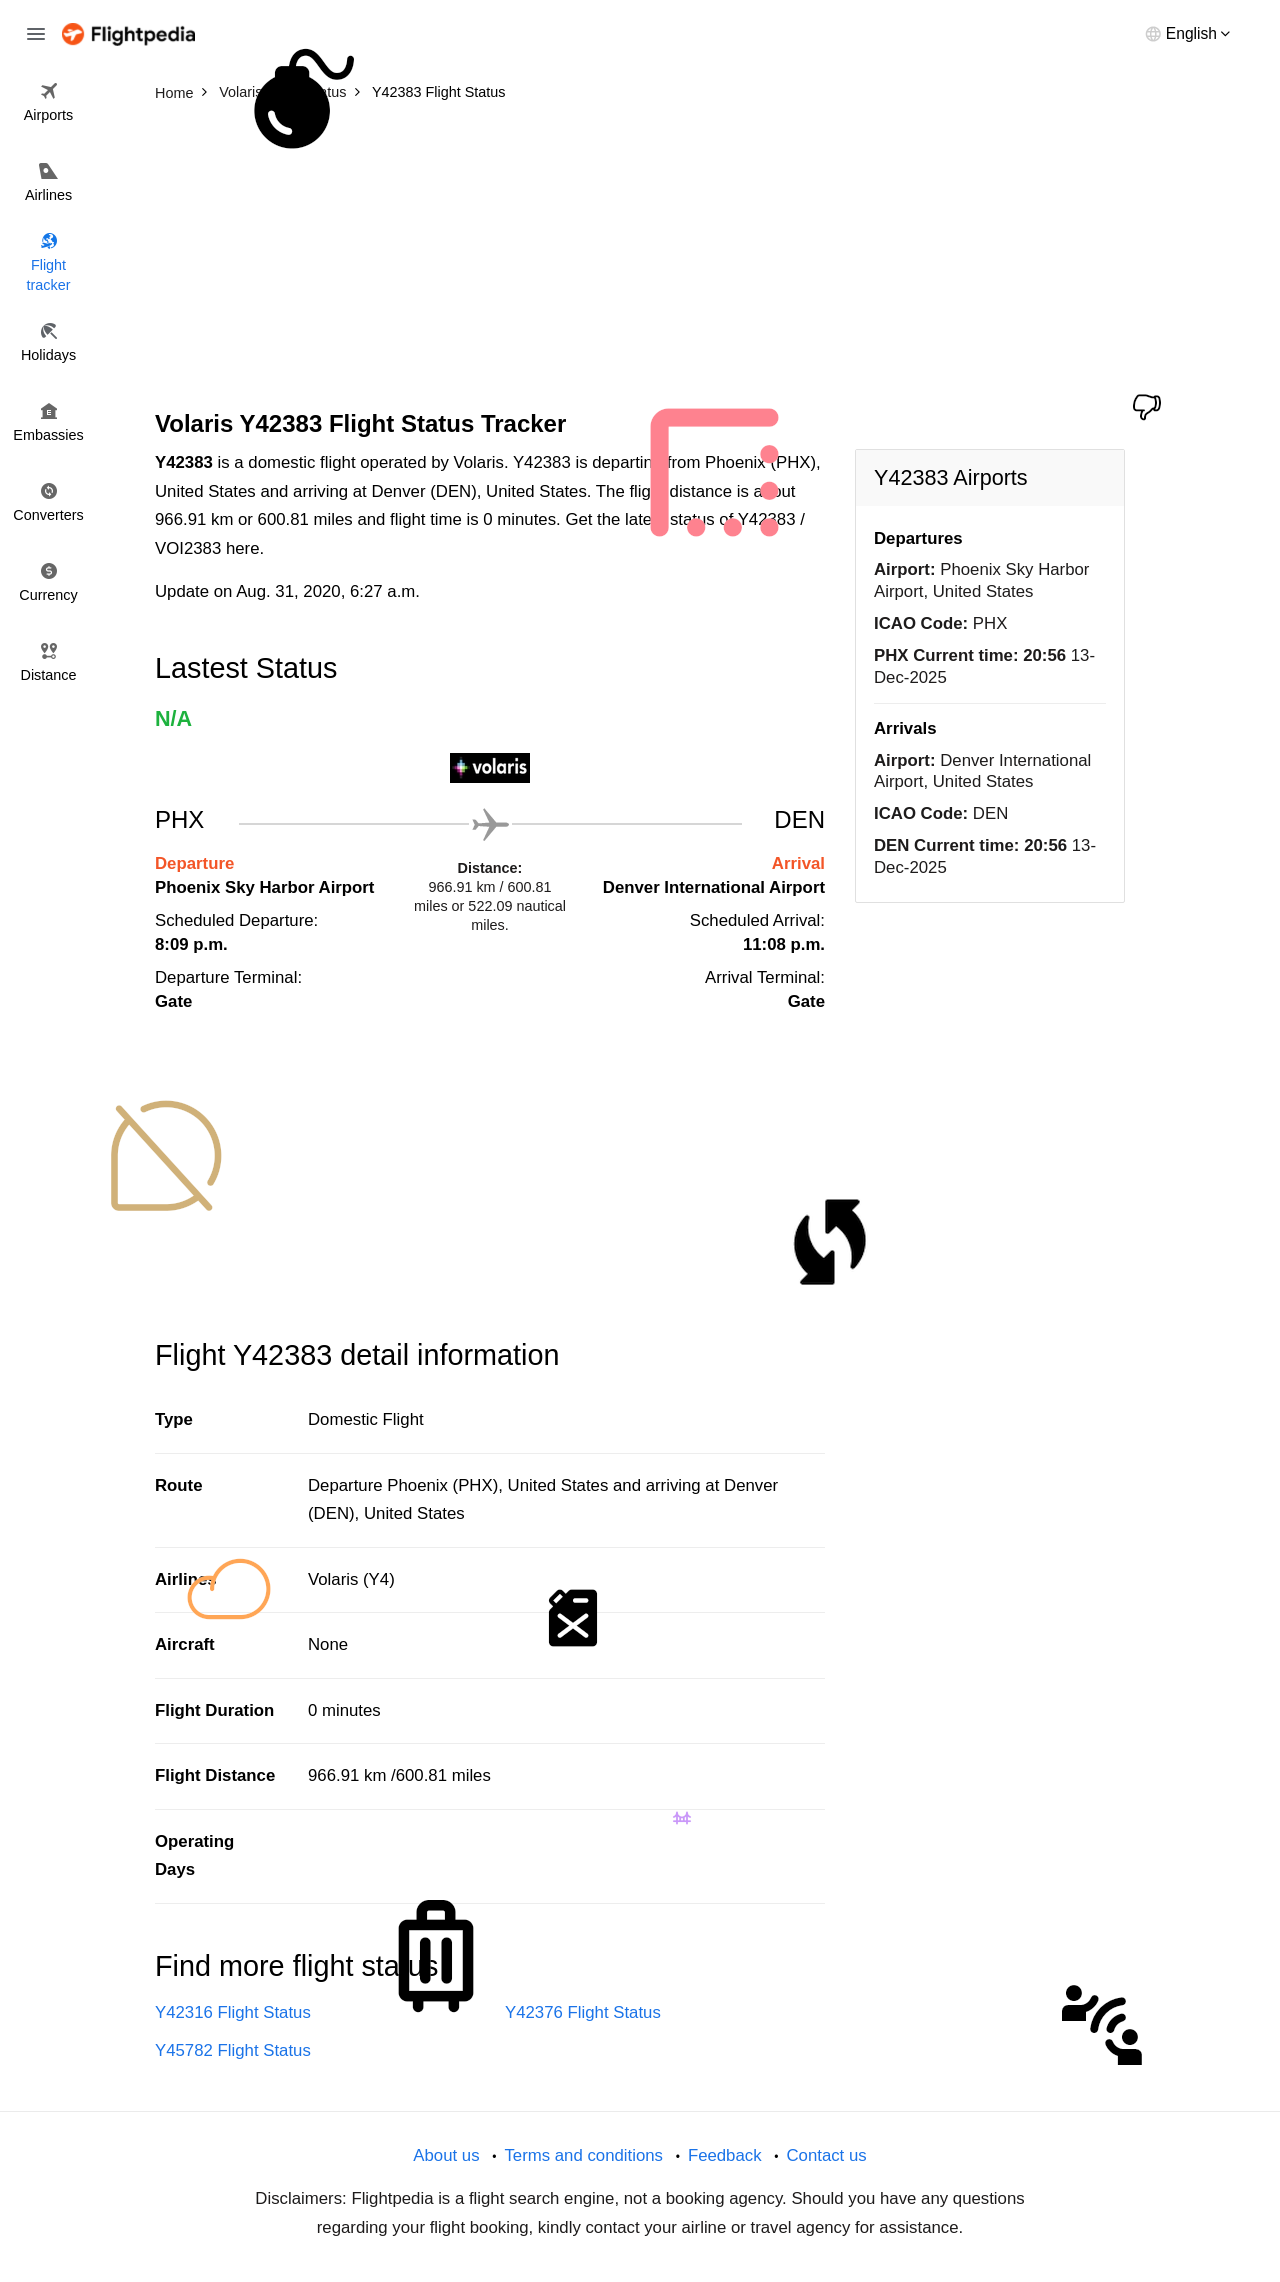 This screenshot has width=1280, height=2282. What do you see at coordinates (830, 1242) in the screenshot?
I see `initiate wifi protected setup (WPS) connection` at bounding box center [830, 1242].